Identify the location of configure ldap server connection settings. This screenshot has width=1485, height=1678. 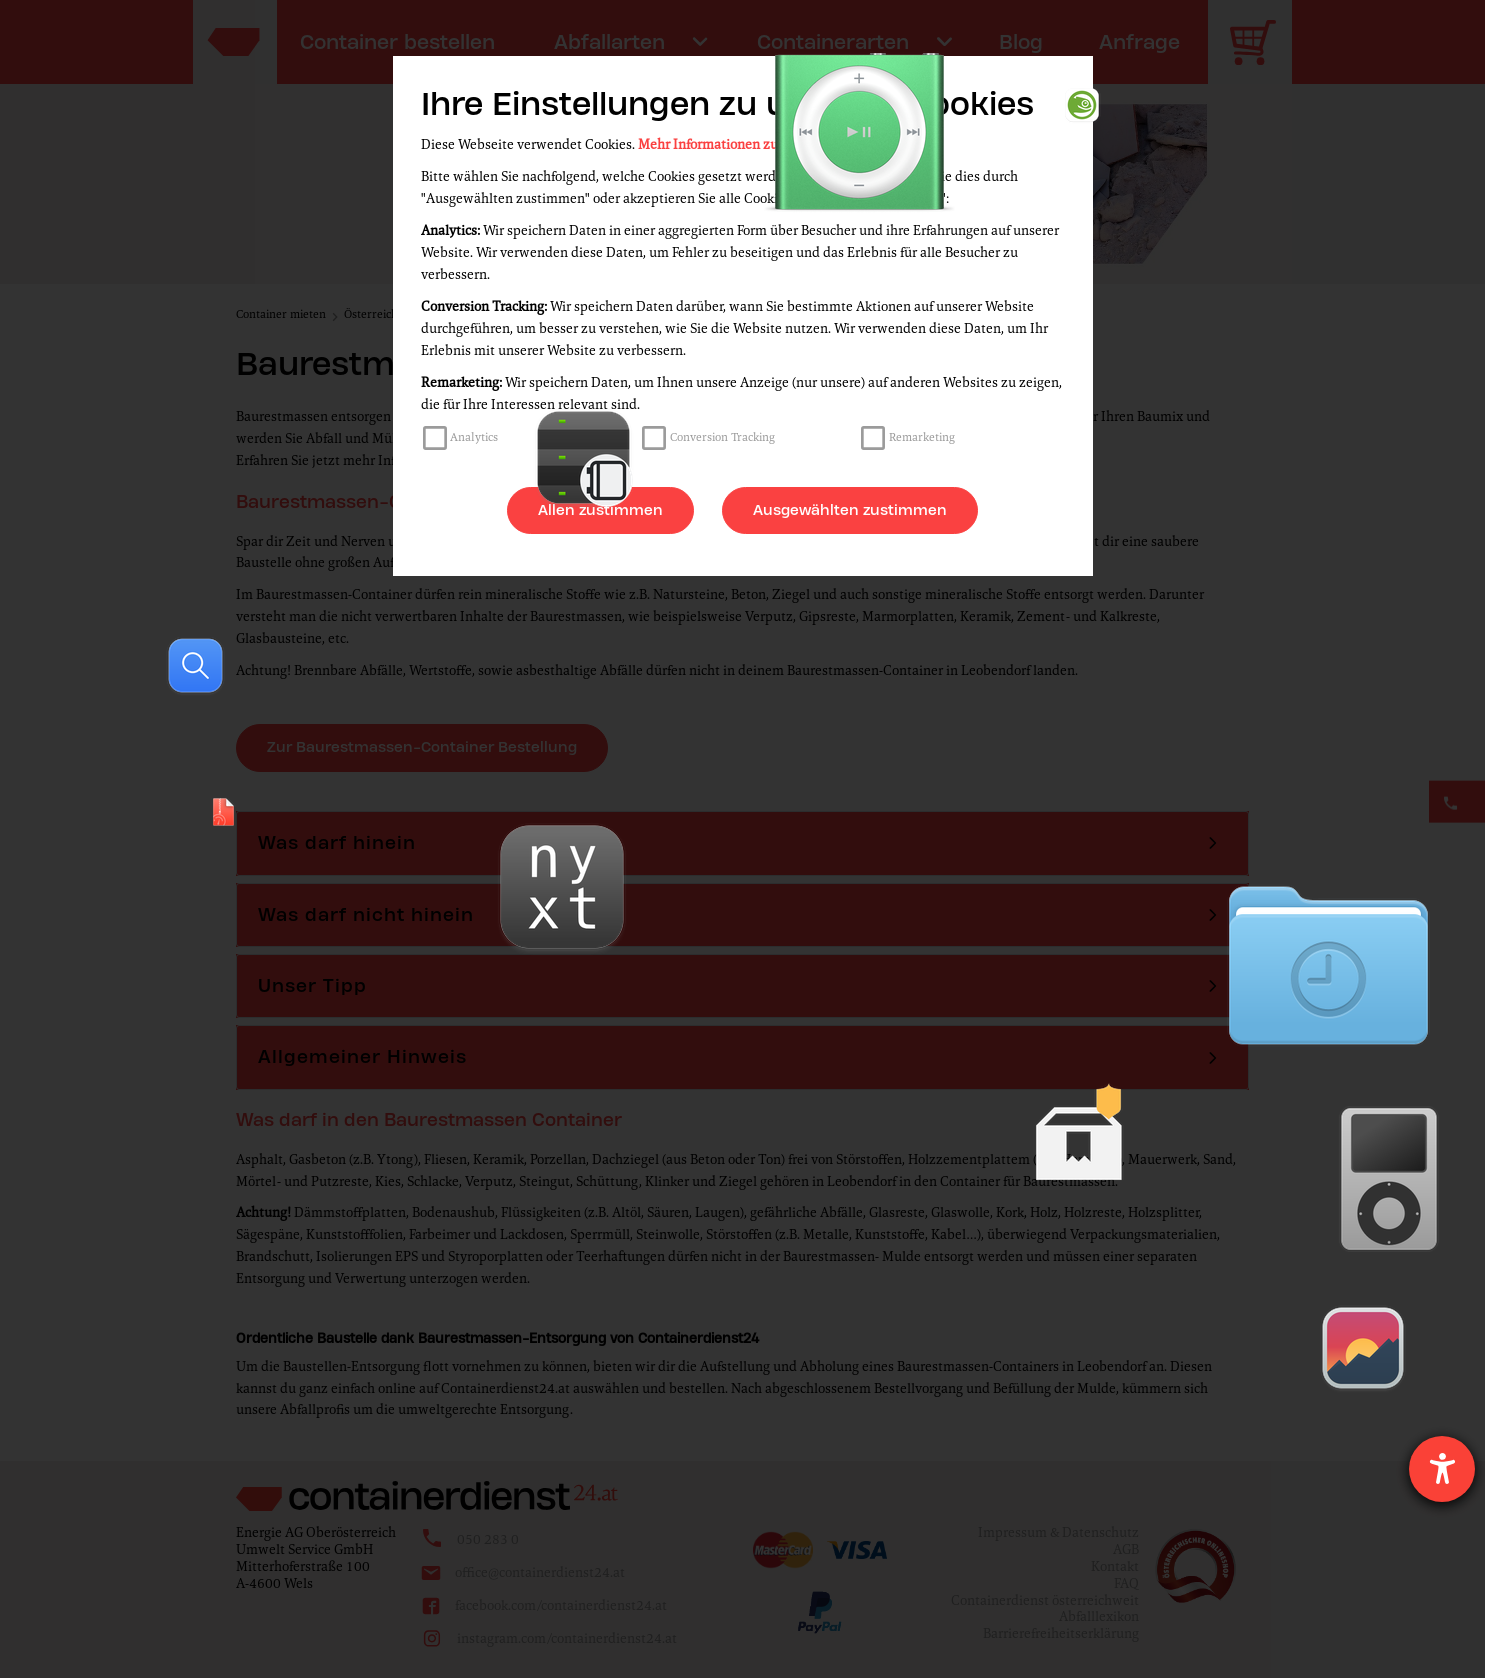
(583, 457).